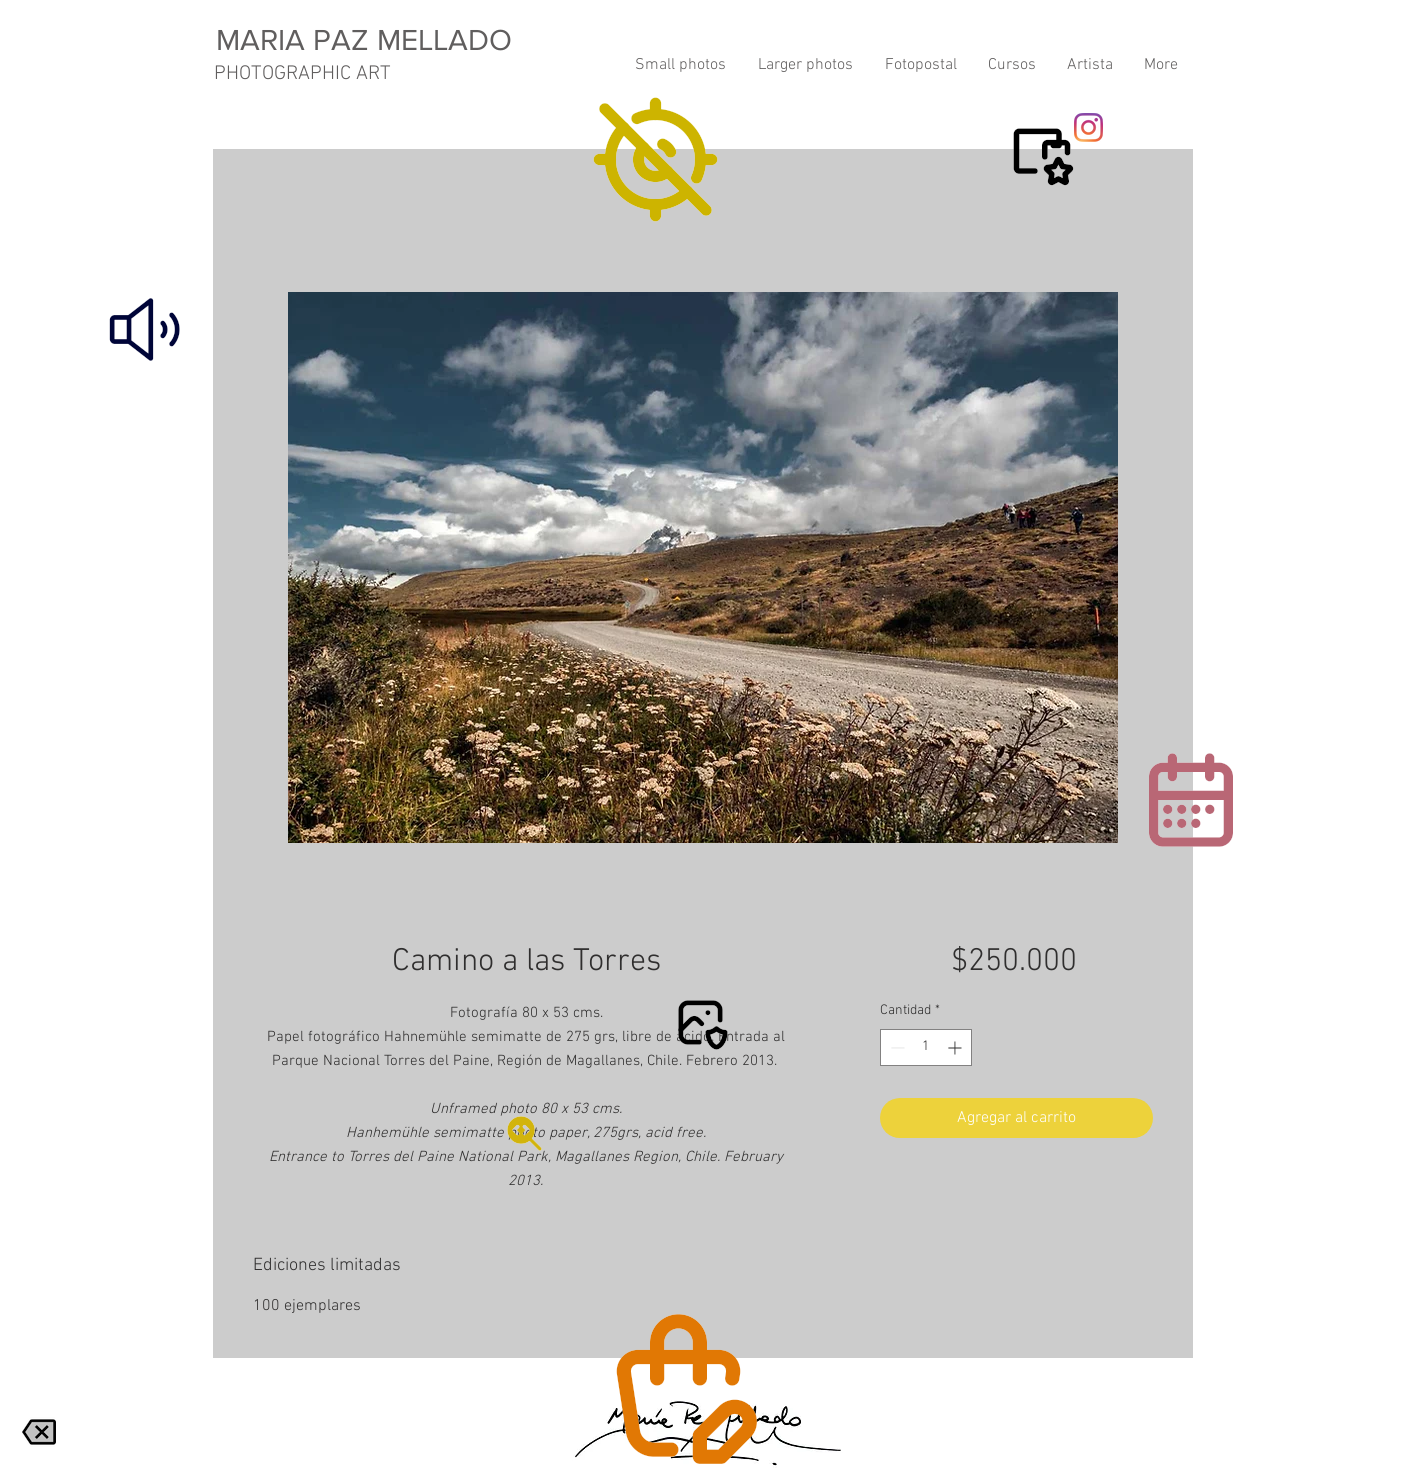 The image size is (1406, 1479). What do you see at coordinates (39, 1432) in the screenshot?
I see `delete the last character entered` at bounding box center [39, 1432].